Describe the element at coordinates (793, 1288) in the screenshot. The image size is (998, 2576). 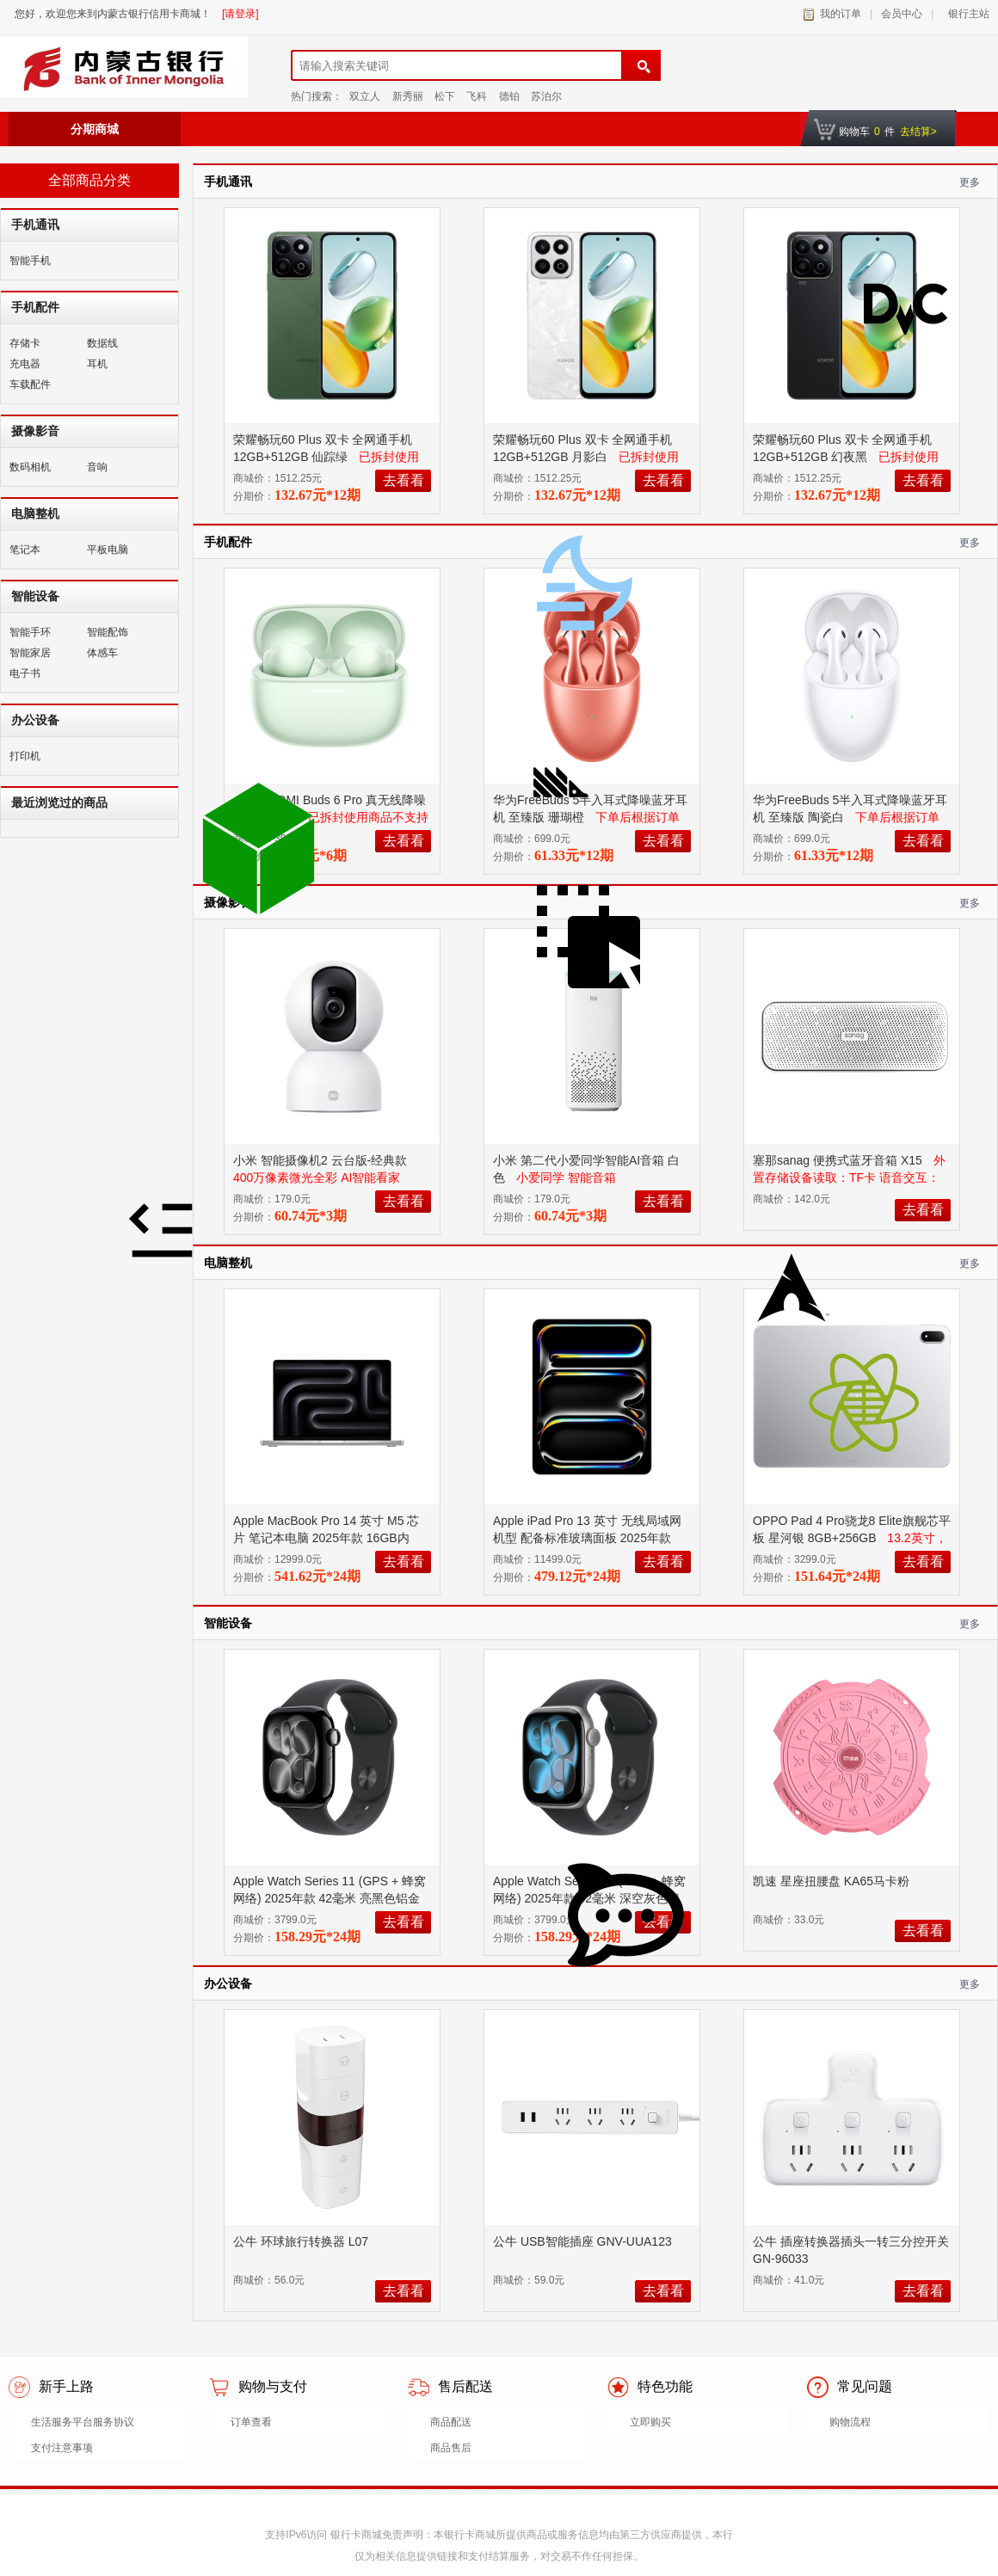
I see `Arch Linux logo` at that location.